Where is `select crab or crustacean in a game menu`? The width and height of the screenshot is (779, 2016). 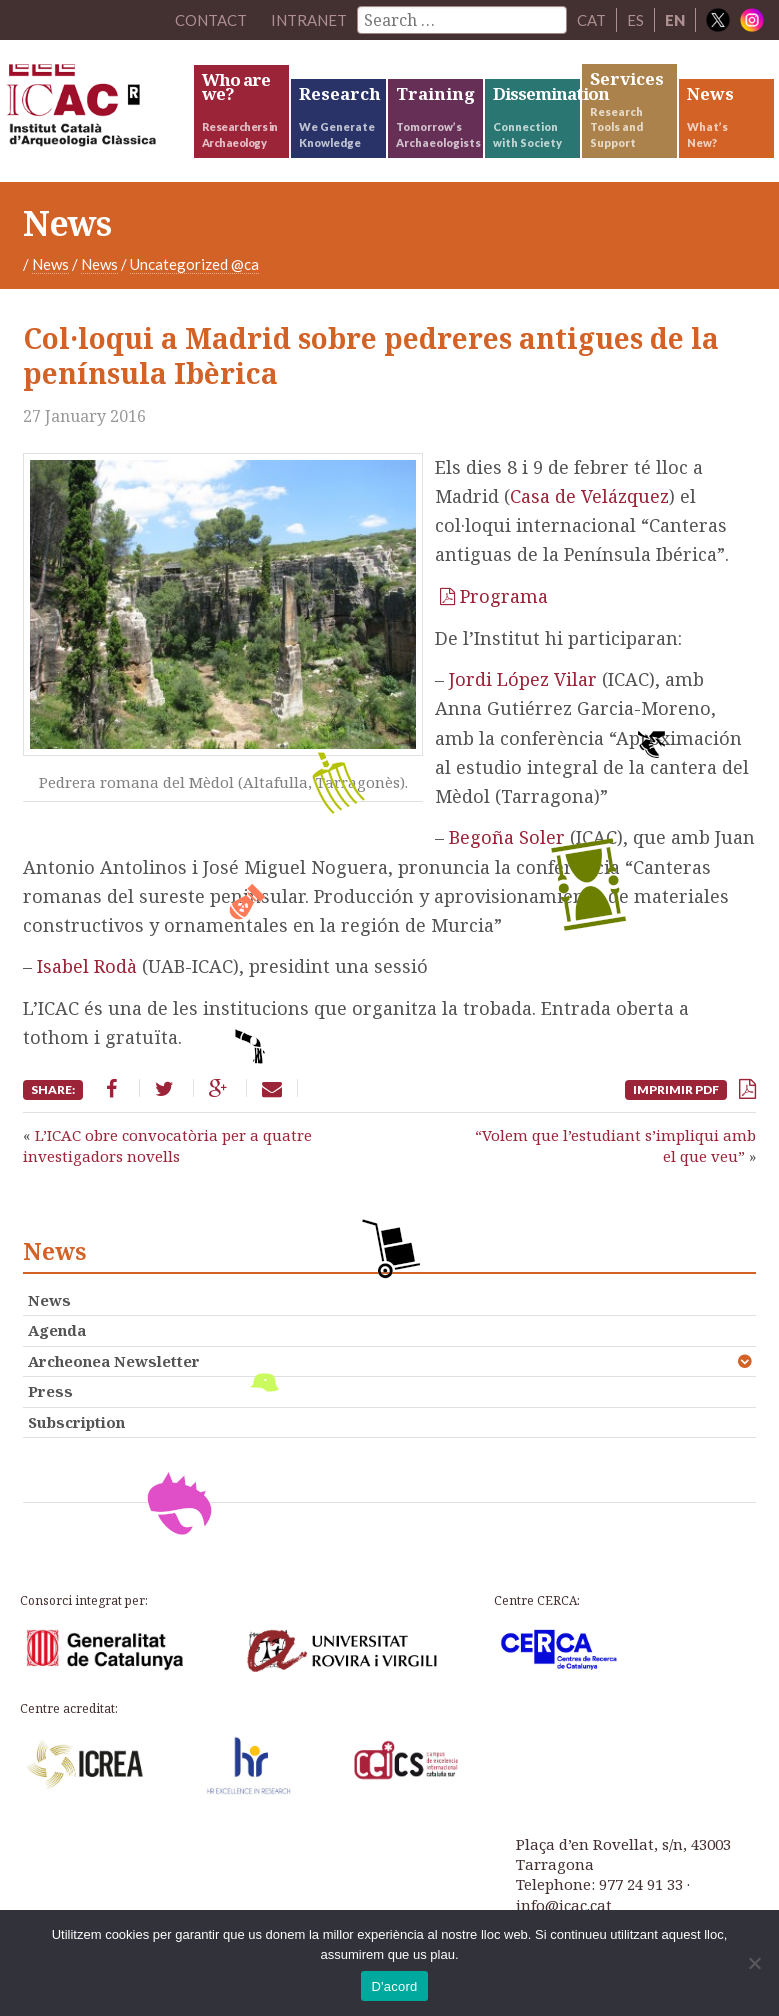
select crab or crustacean in a game menu is located at coordinates (179, 1503).